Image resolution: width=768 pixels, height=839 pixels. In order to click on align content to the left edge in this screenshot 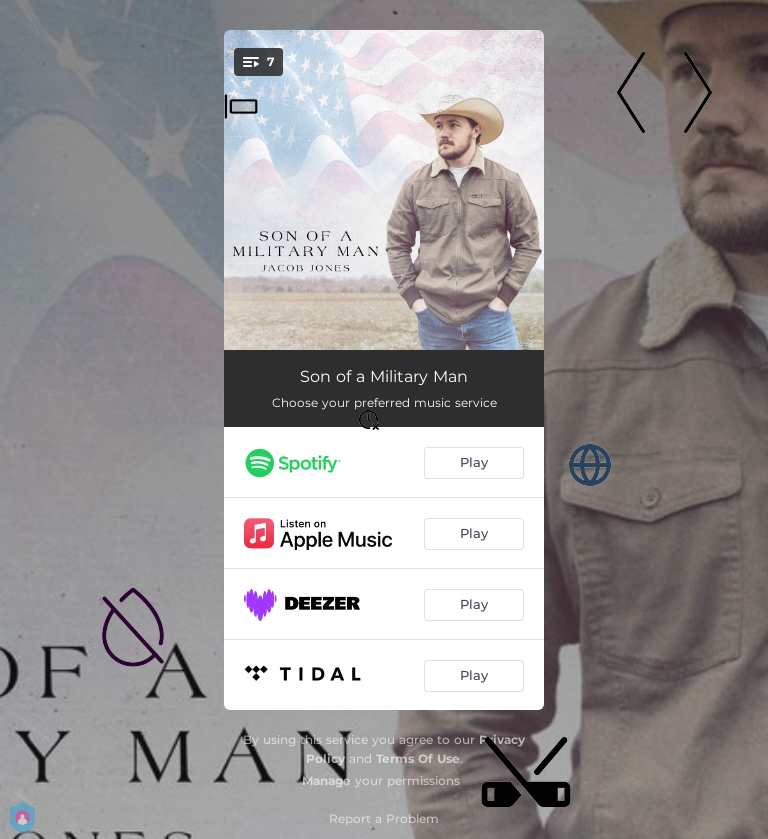, I will do `click(240, 106)`.